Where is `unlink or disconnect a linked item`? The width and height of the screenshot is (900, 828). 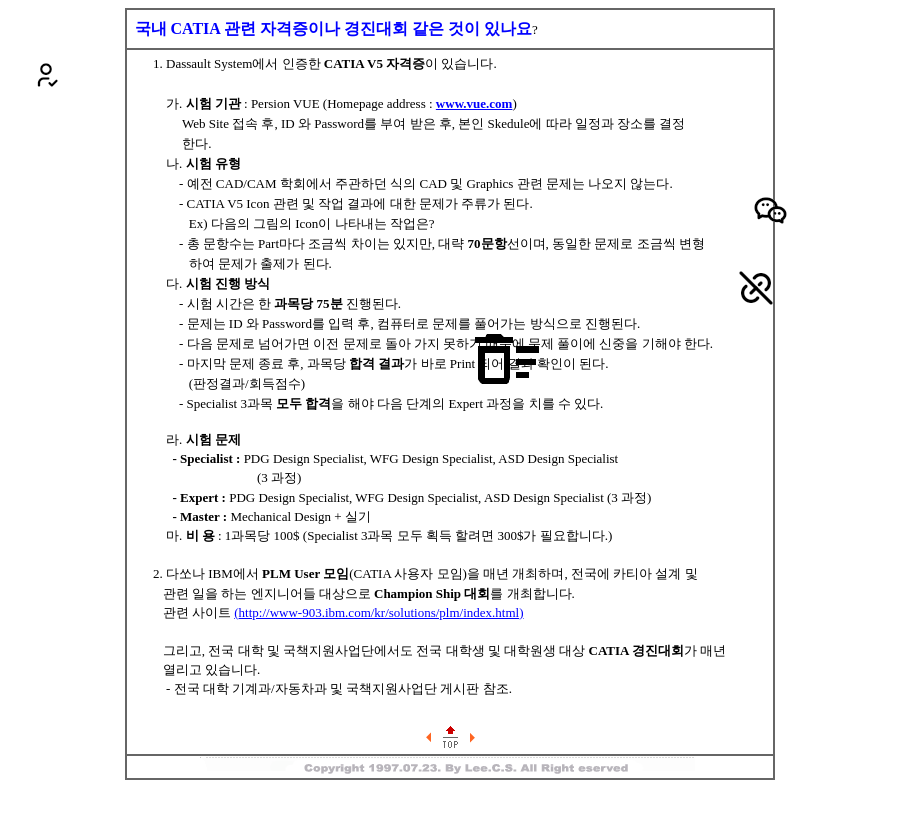 unlink or disconnect a linked item is located at coordinates (756, 288).